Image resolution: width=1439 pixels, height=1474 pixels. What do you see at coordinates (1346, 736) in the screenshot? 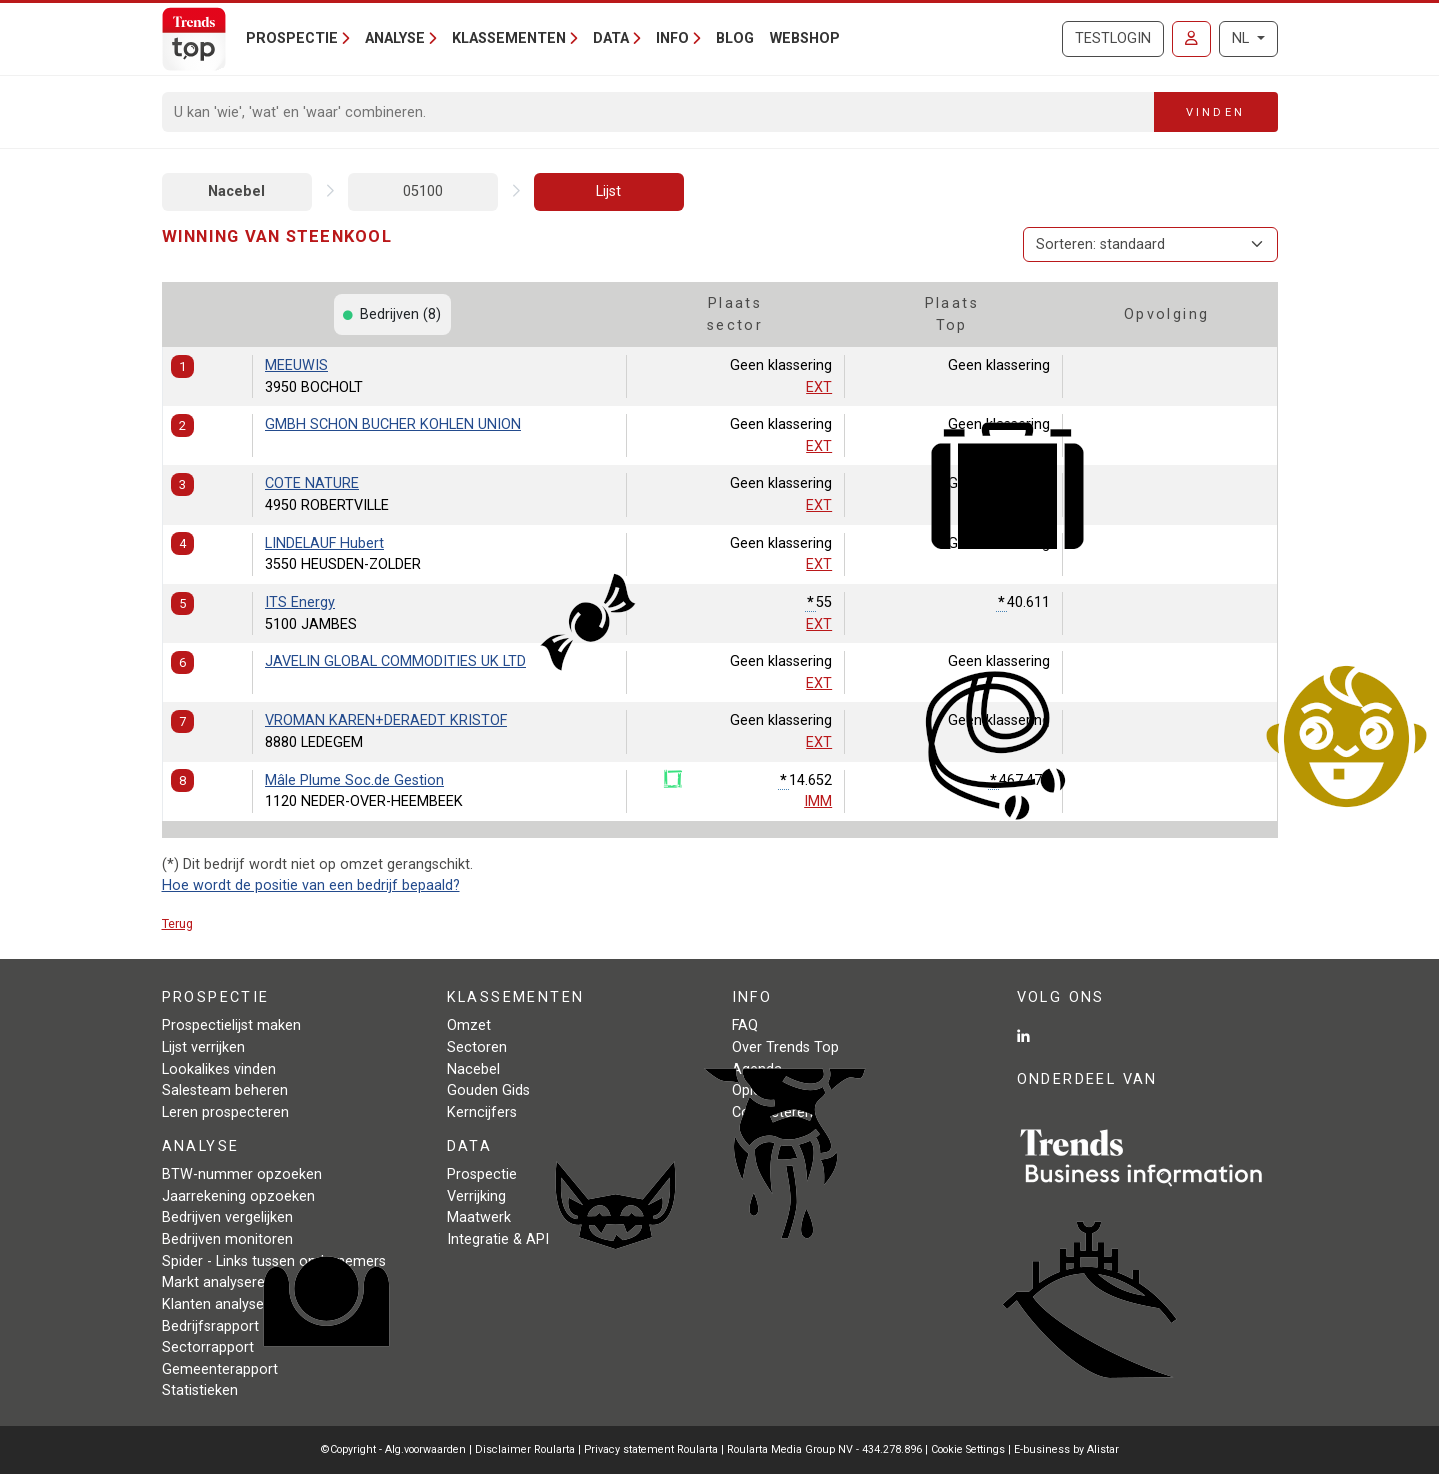
I see `access parenting or baby-related features` at bounding box center [1346, 736].